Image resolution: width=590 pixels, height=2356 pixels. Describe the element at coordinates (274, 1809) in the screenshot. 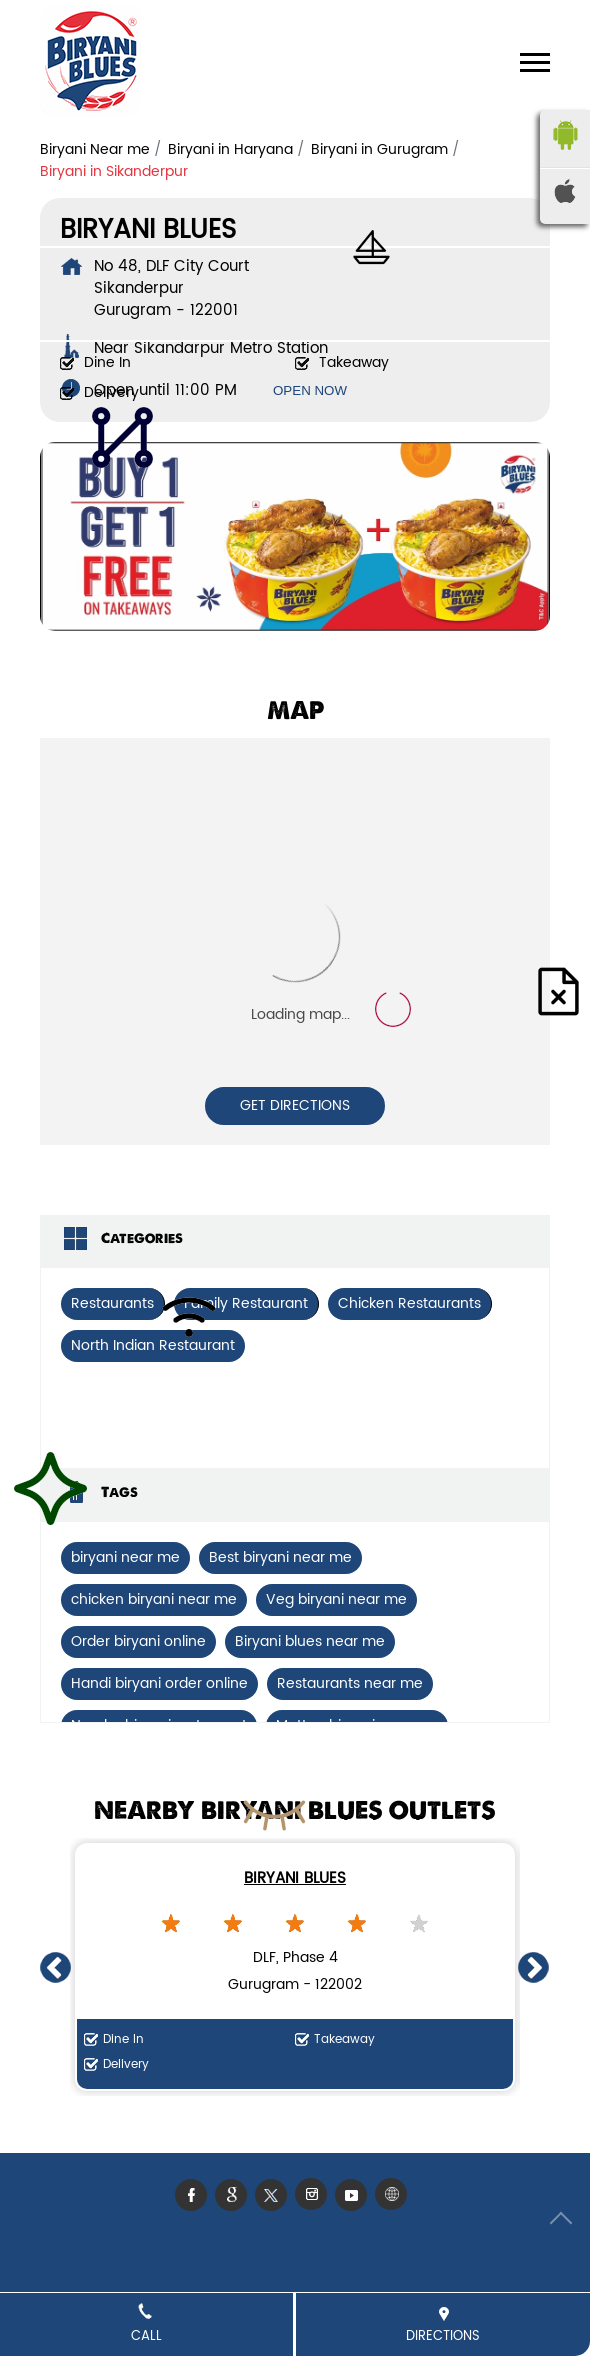

I see `hide password or sensitive content` at that location.